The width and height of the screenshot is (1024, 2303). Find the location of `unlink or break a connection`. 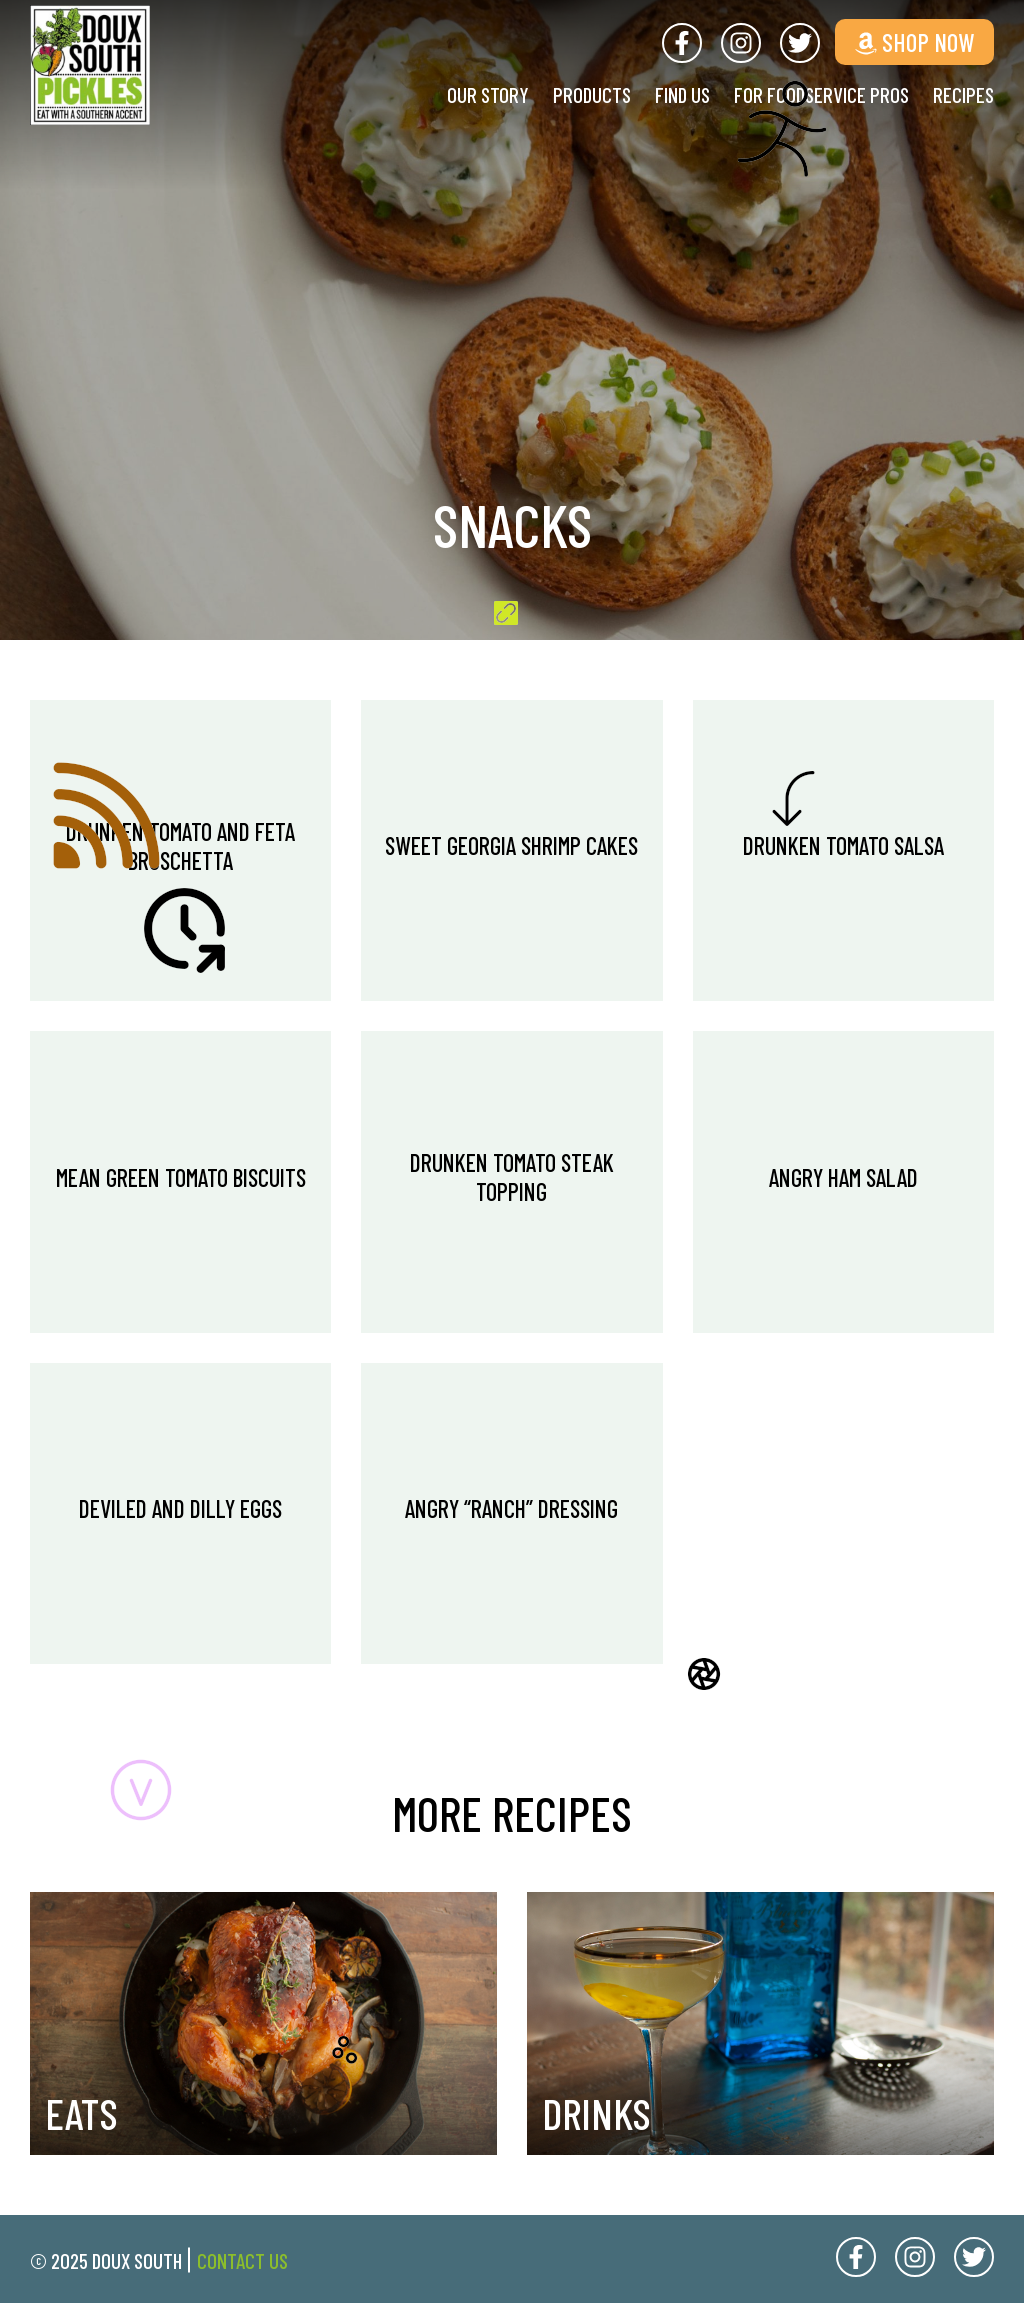

unlink or break a connection is located at coordinates (506, 613).